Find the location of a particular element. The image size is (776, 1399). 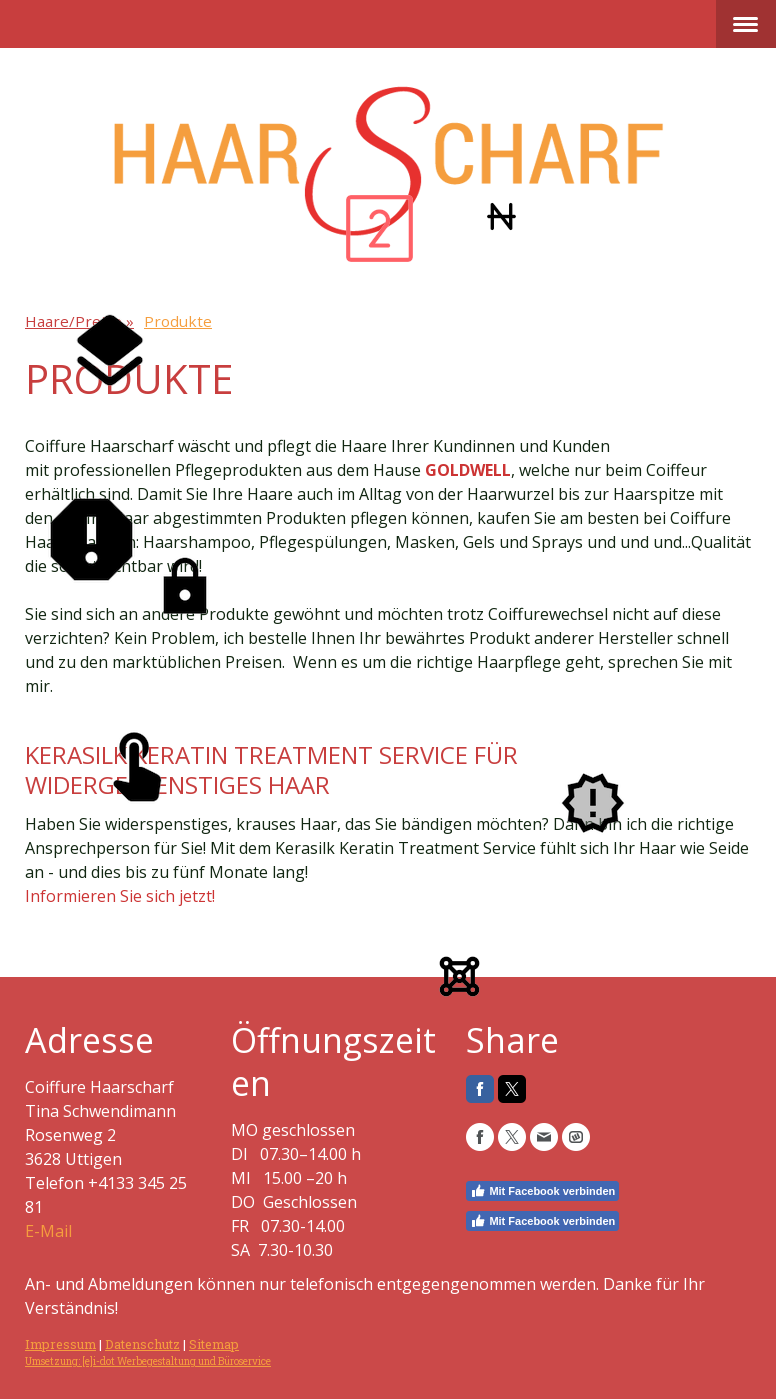

indicates a secure connection is located at coordinates (185, 587).